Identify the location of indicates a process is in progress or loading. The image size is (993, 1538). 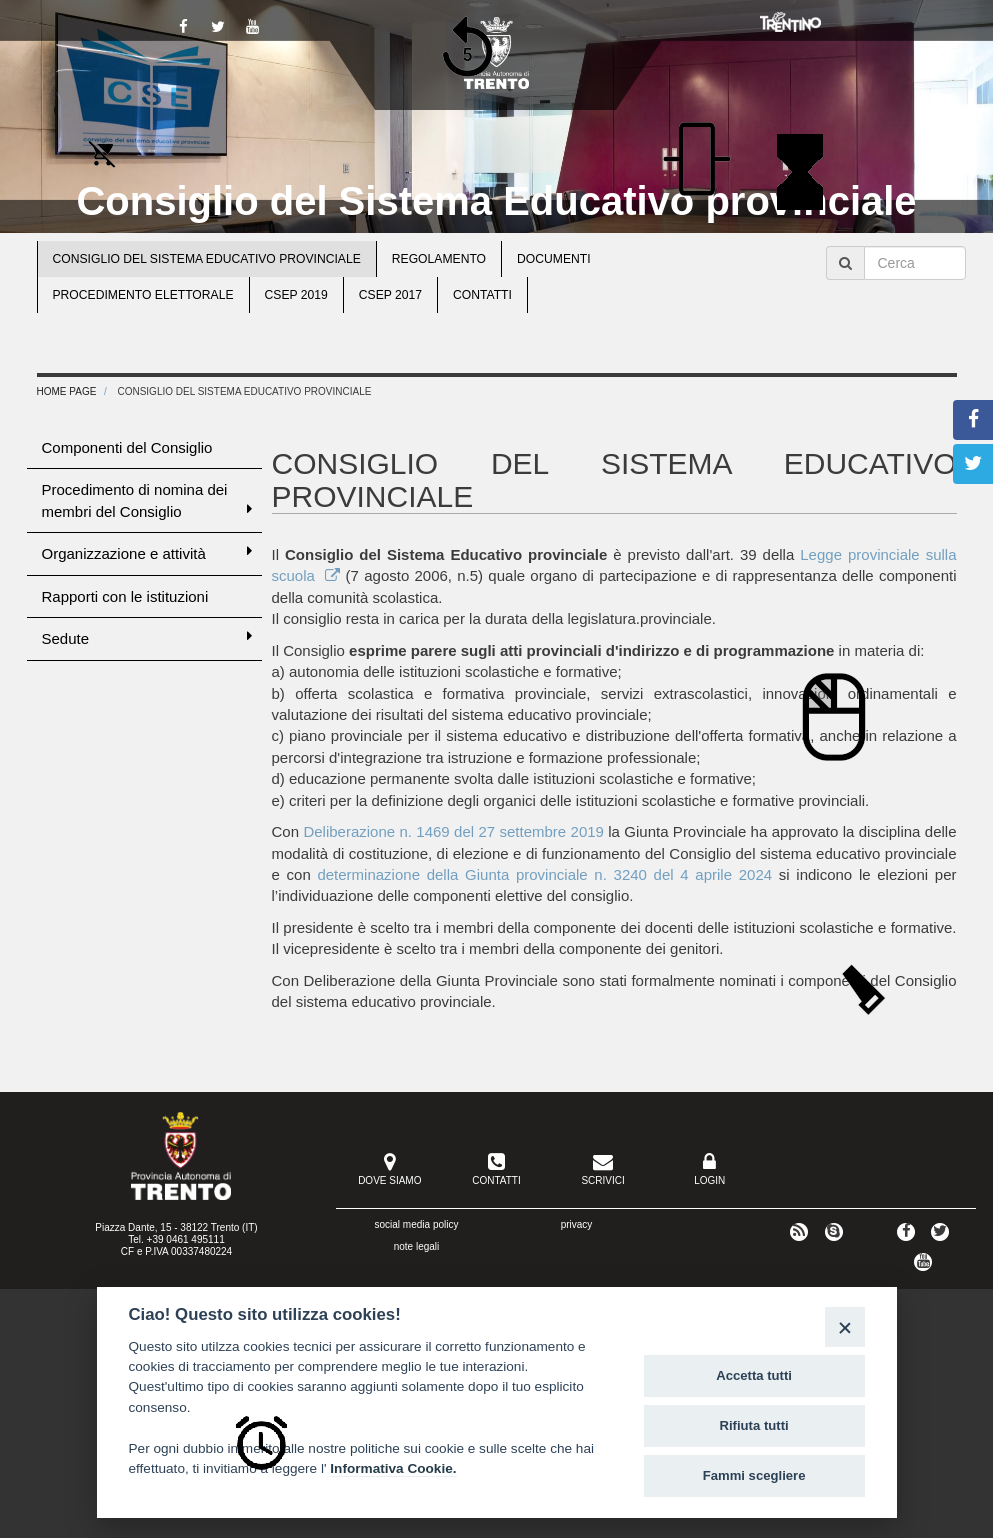
(800, 172).